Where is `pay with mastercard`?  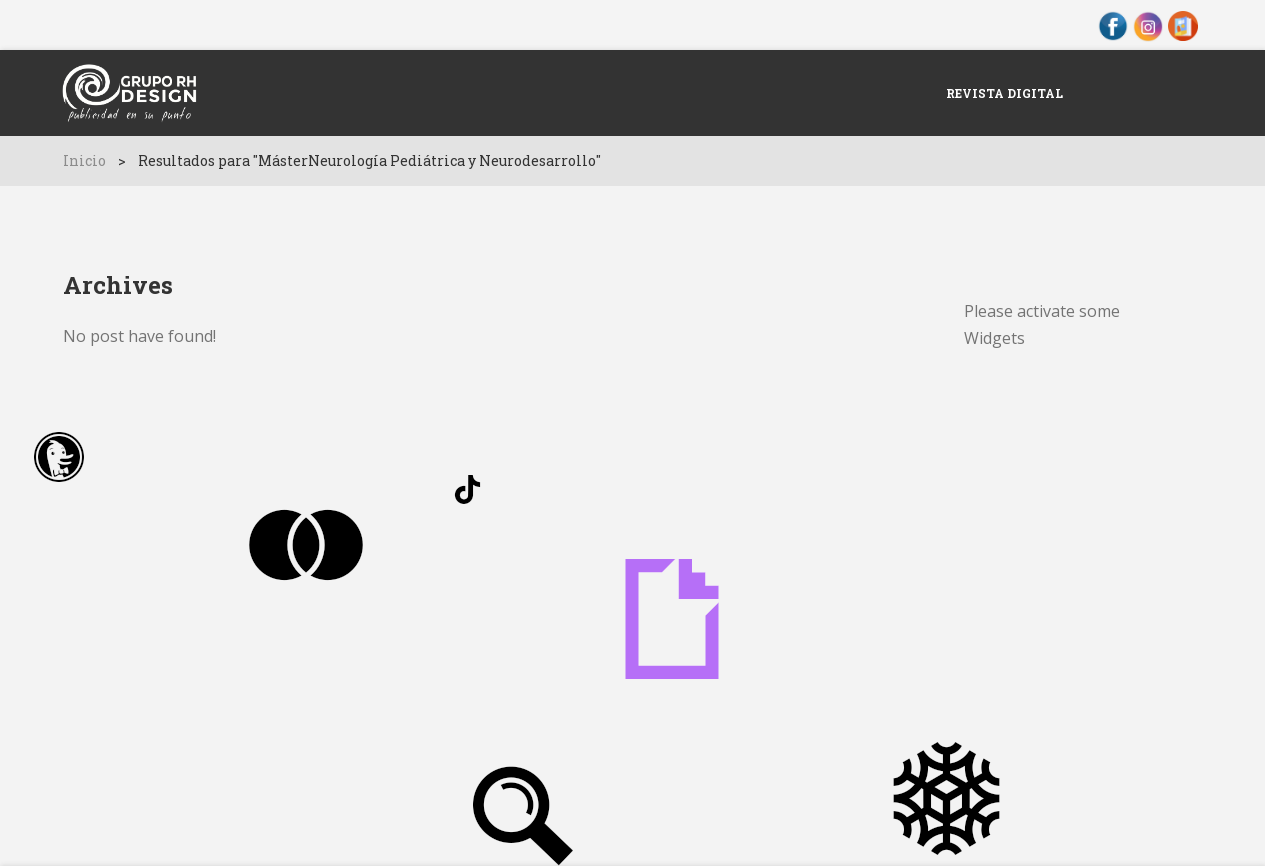
pay with mastercard is located at coordinates (306, 545).